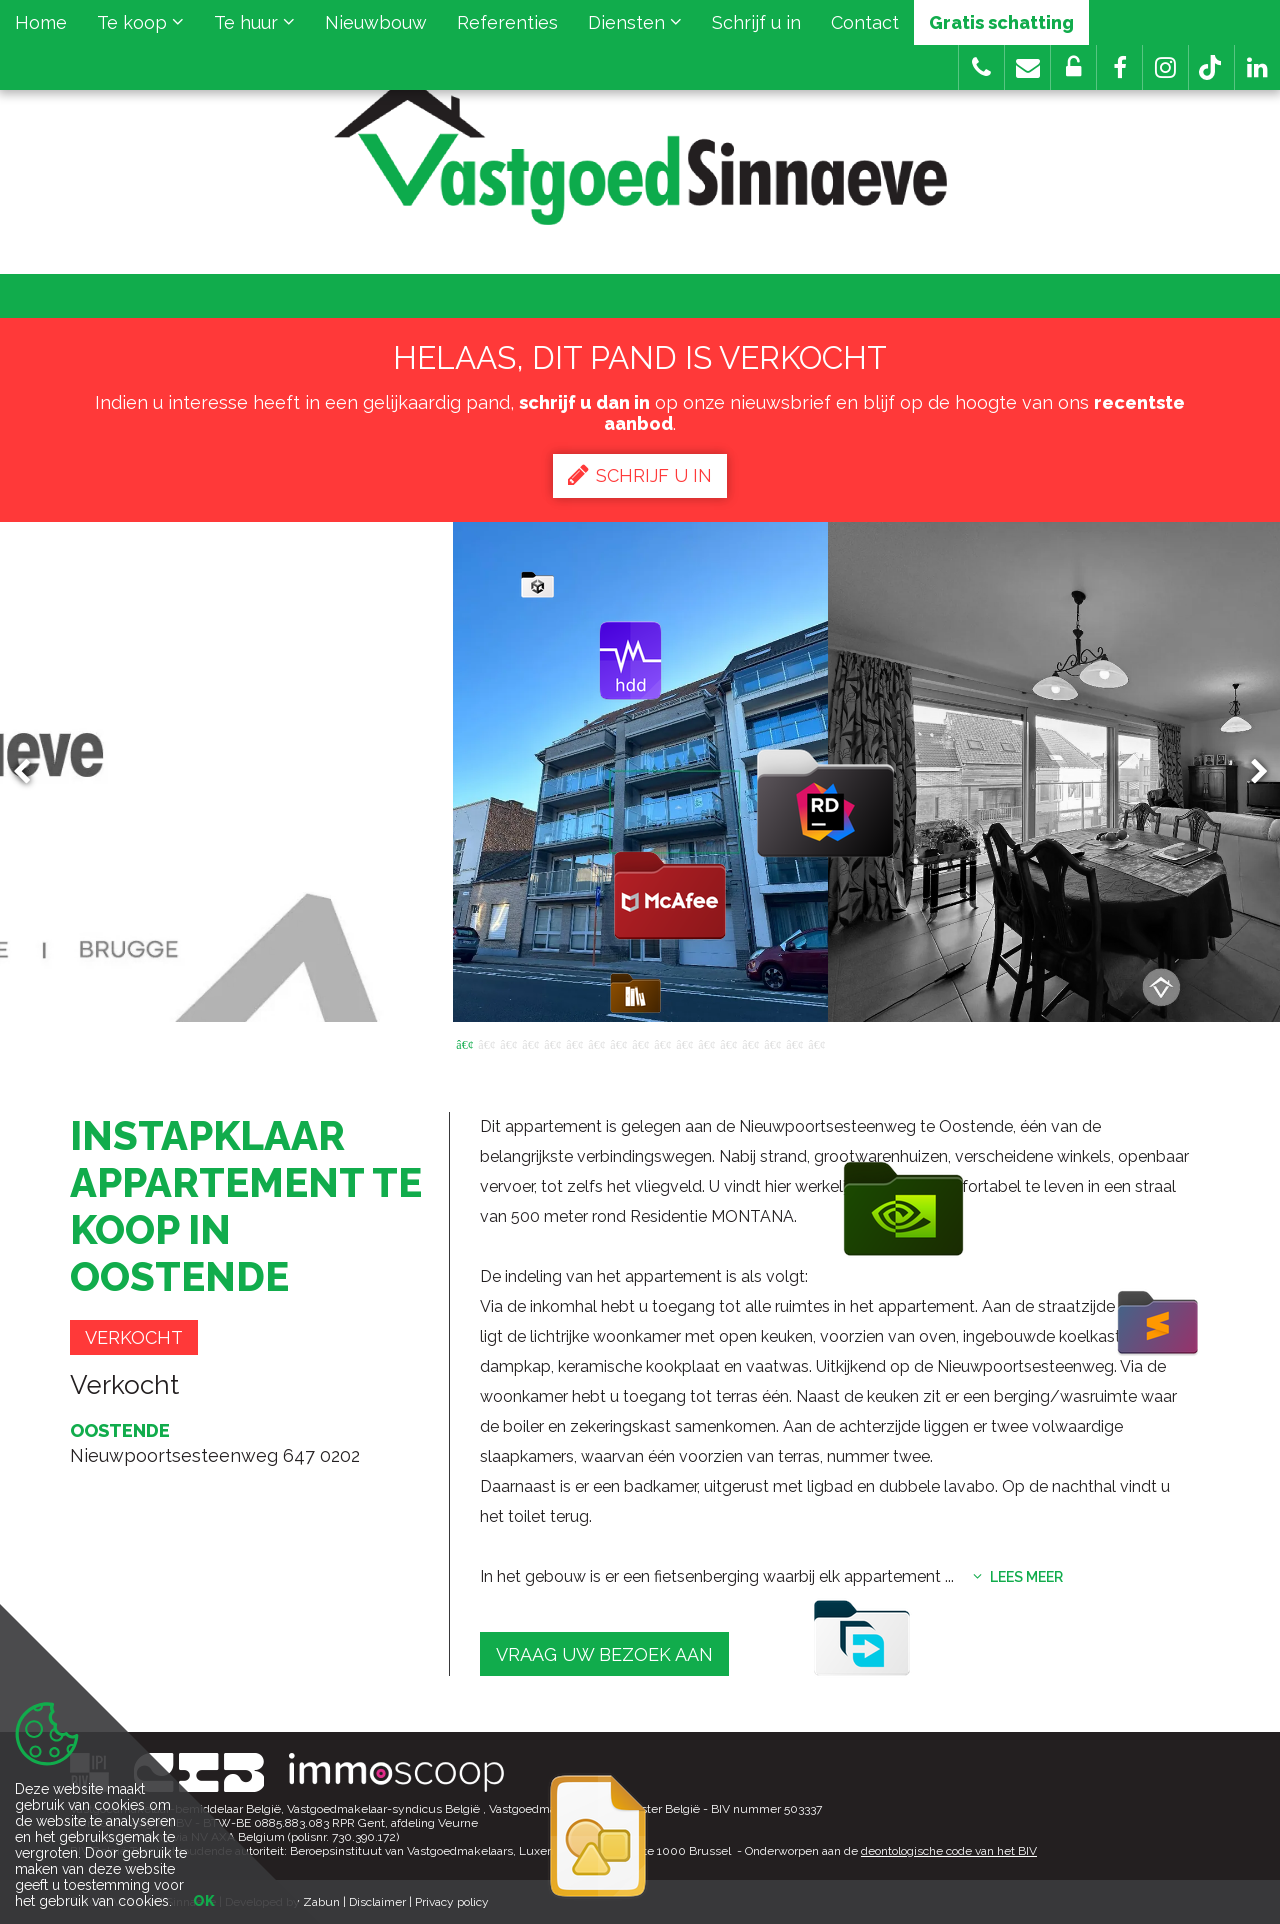  What do you see at coordinates (825, 807) in the screenshot?
I see `open folder containing JetBrains Rider projects` at bounding box center [825, 807].